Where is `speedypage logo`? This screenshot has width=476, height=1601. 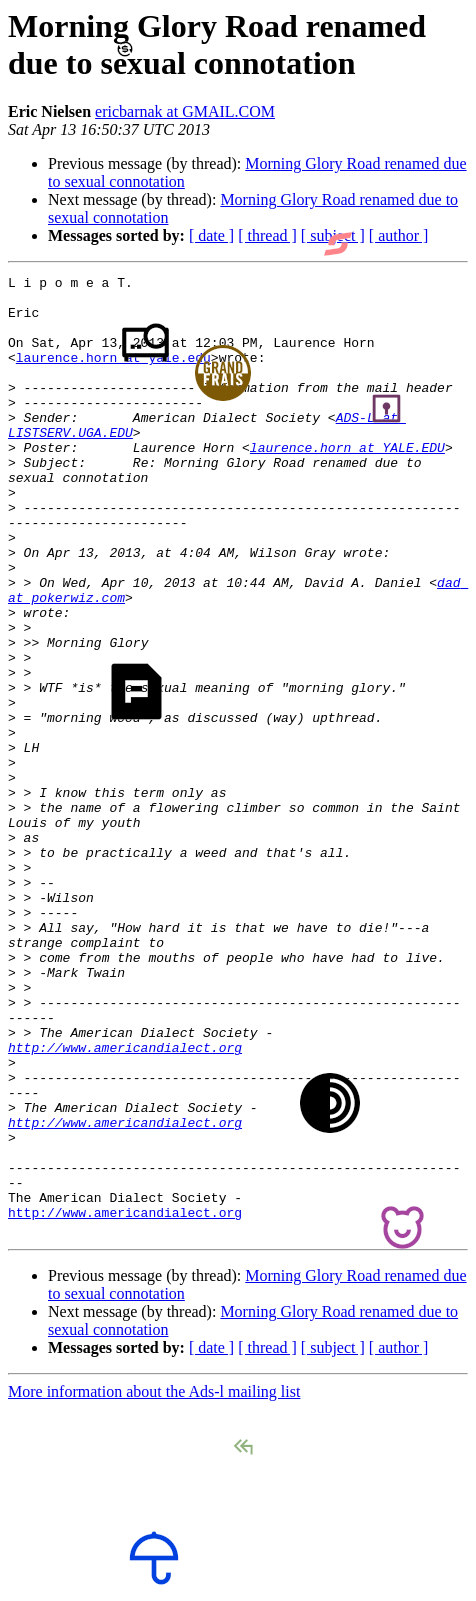 speedypage logo is located at coordinates (338, 244).